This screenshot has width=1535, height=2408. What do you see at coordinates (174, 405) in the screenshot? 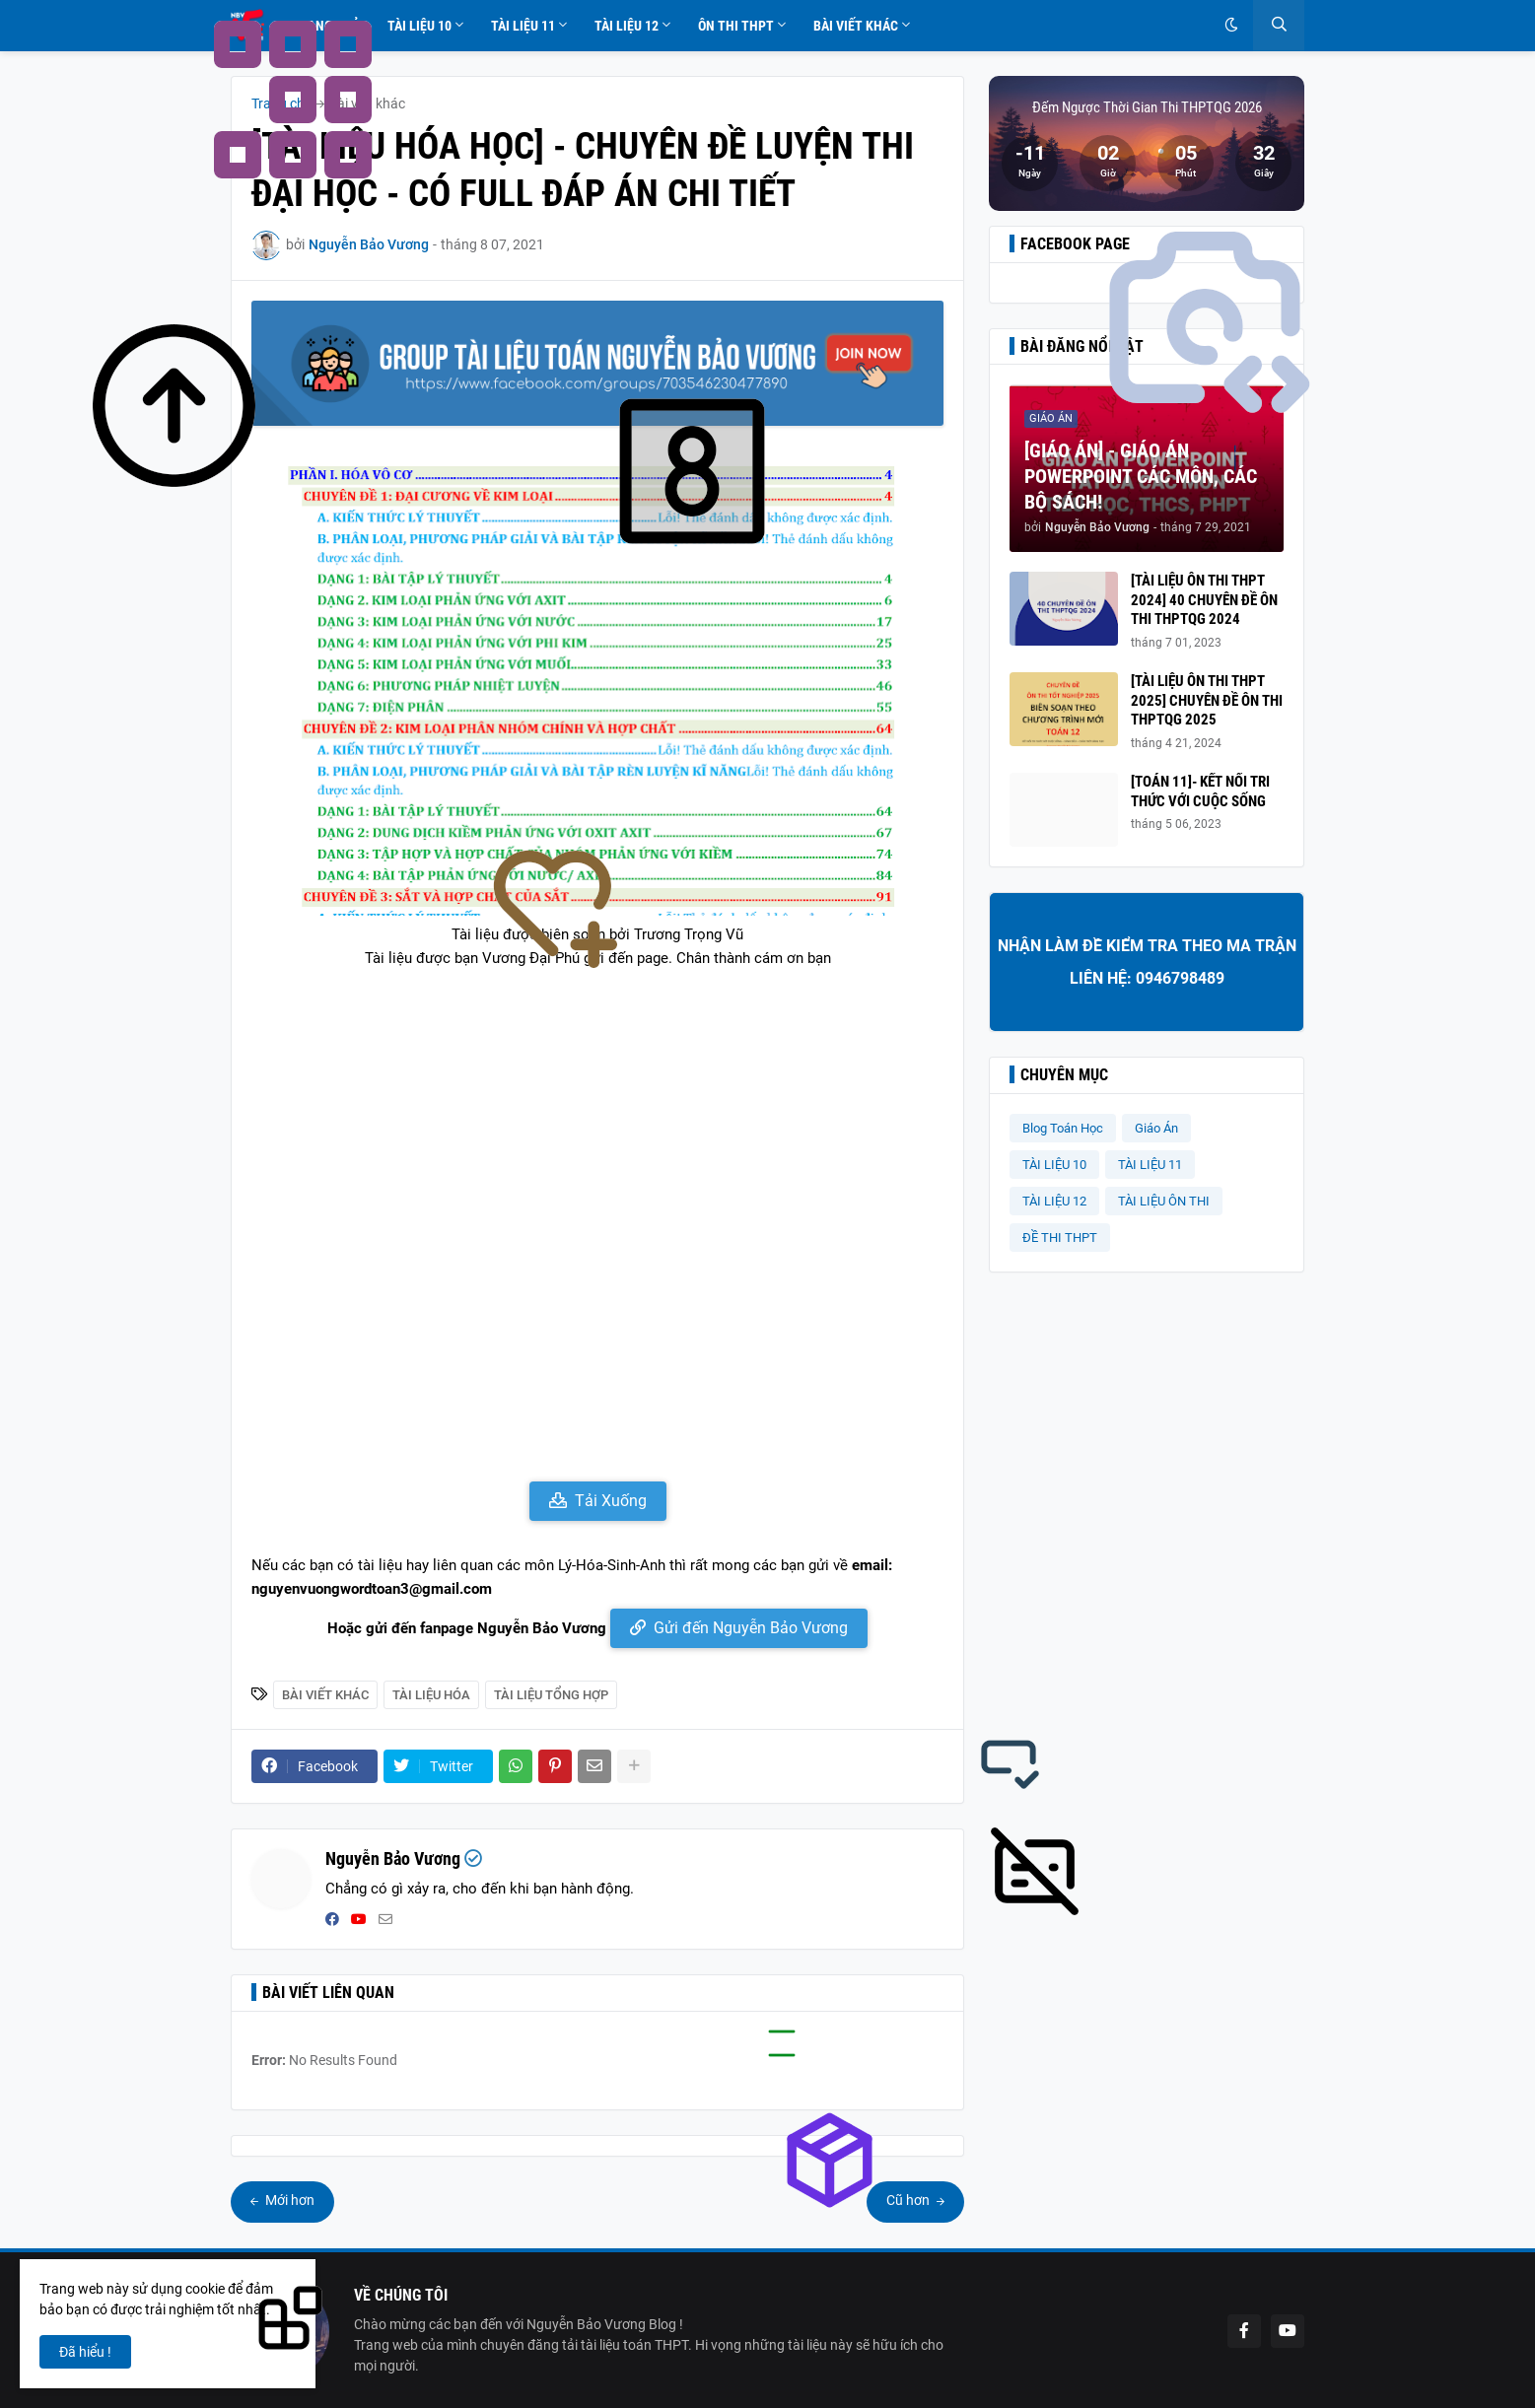
I see `scroll to top of page` at bounding box center [174, 405].